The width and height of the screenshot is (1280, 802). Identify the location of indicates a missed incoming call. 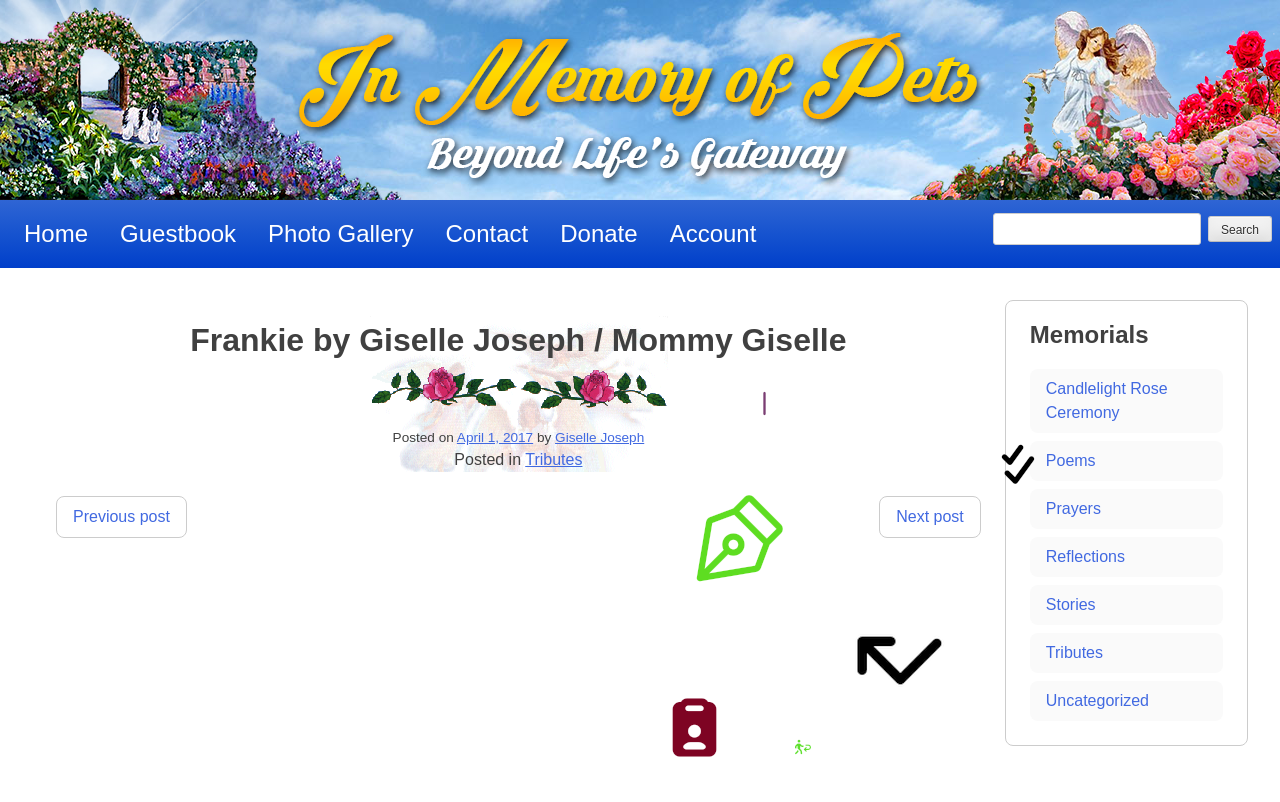
(900, 660).